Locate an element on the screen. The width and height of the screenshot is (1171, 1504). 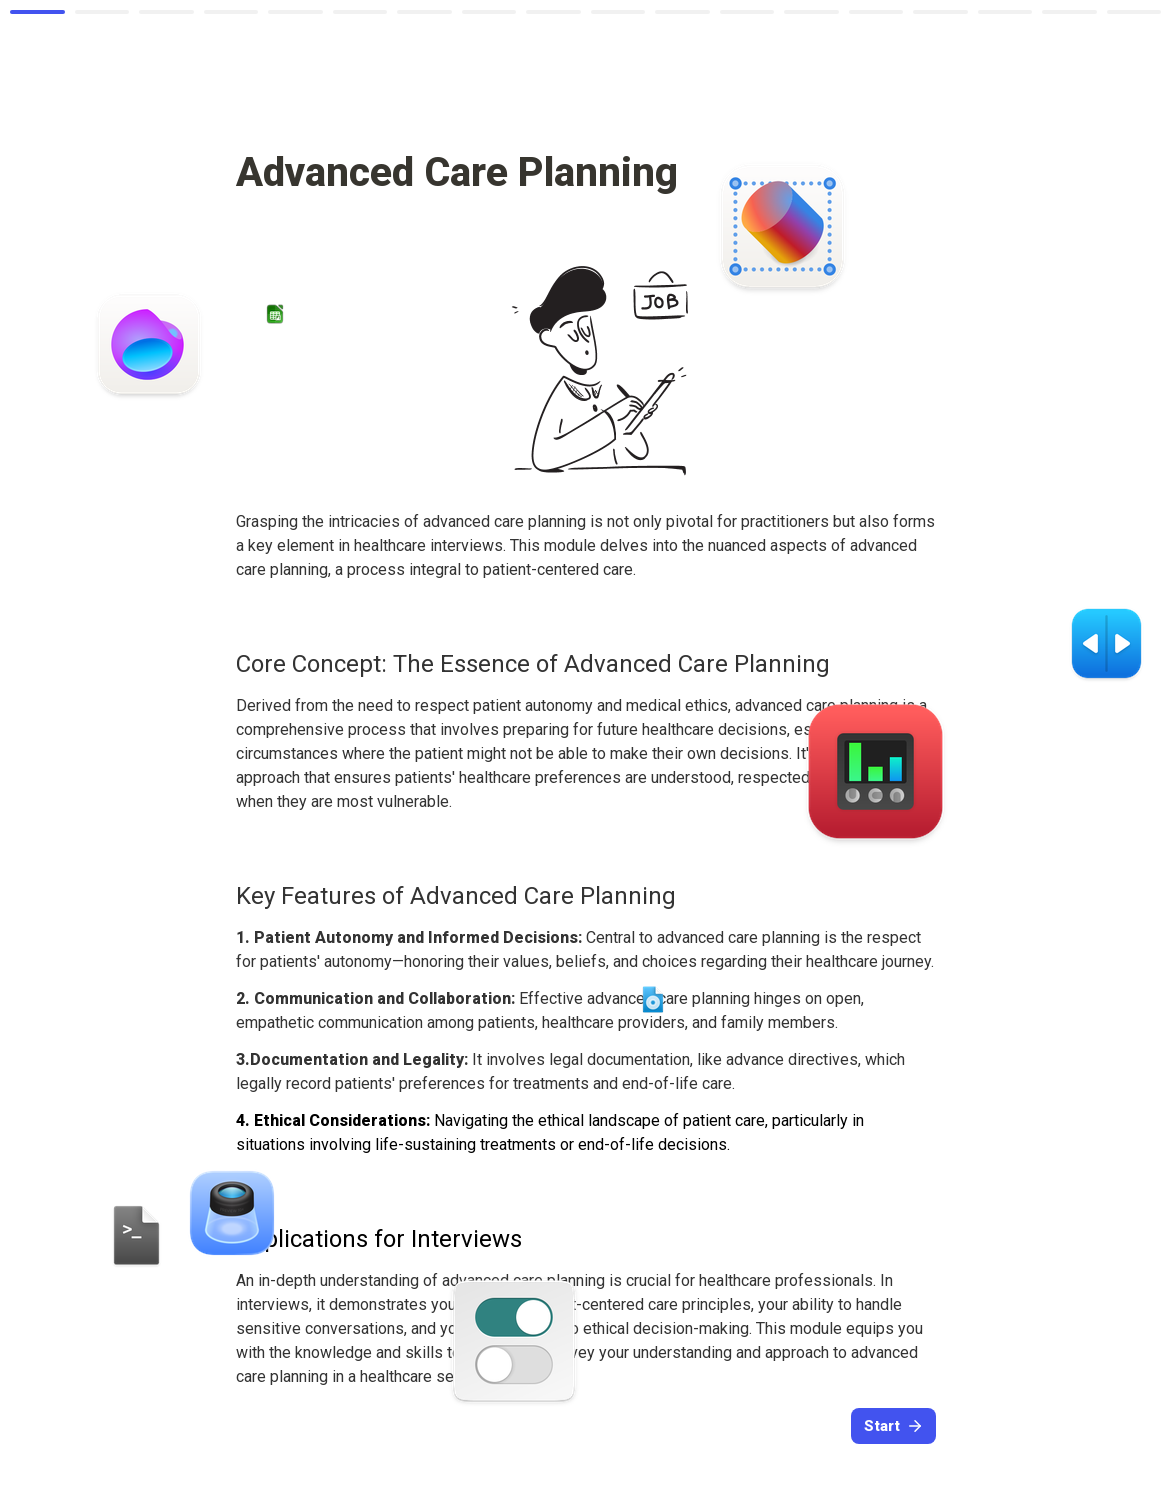
open fleet IDE application is located at coordinates (147, 344).